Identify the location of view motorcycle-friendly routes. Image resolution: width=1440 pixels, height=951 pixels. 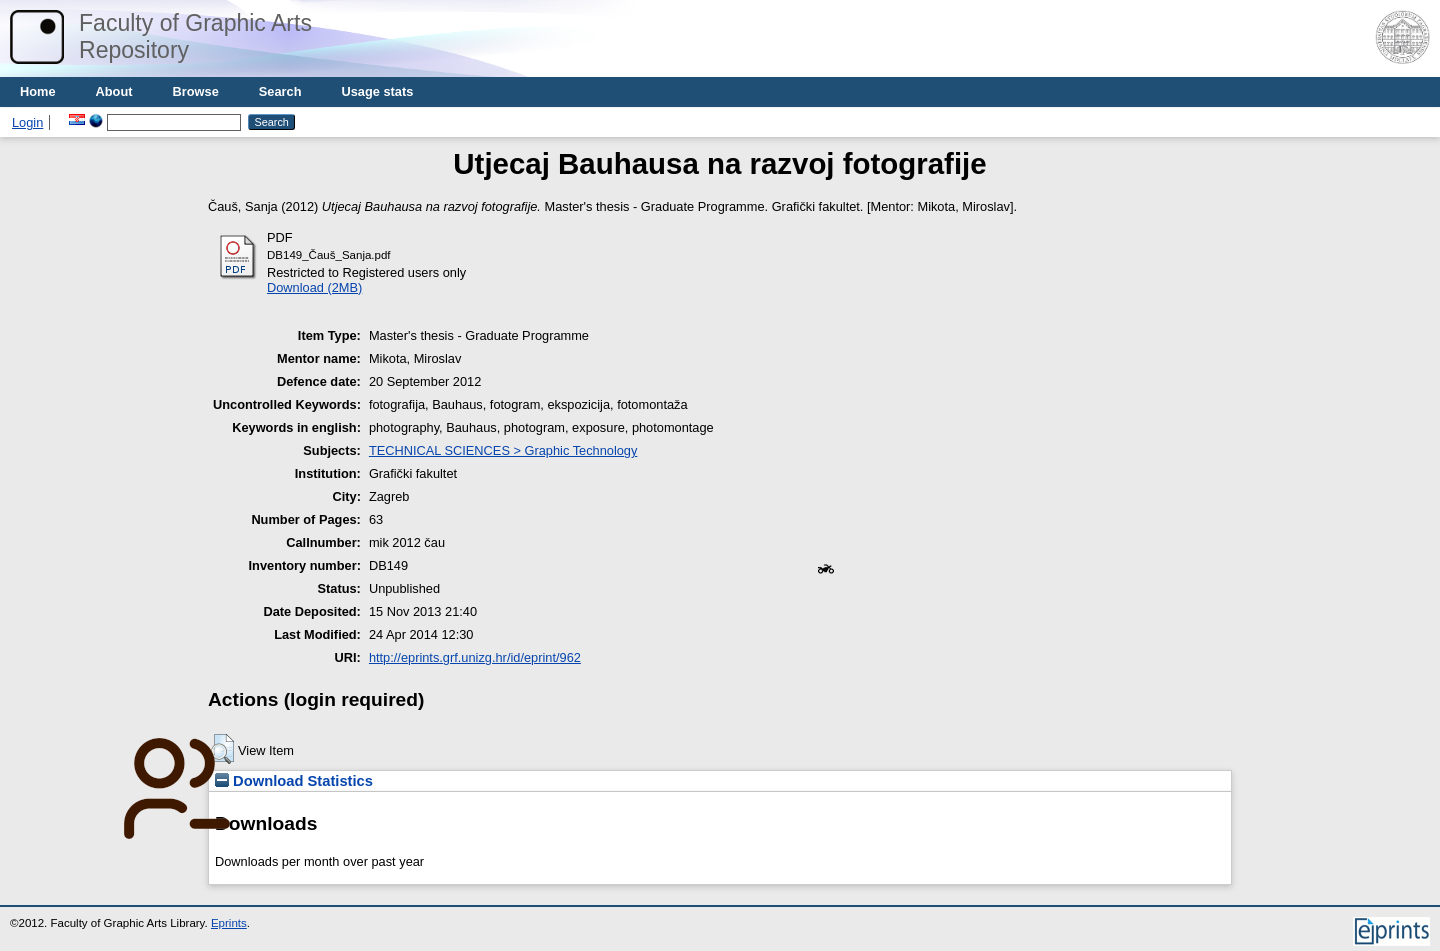
(826, 569).